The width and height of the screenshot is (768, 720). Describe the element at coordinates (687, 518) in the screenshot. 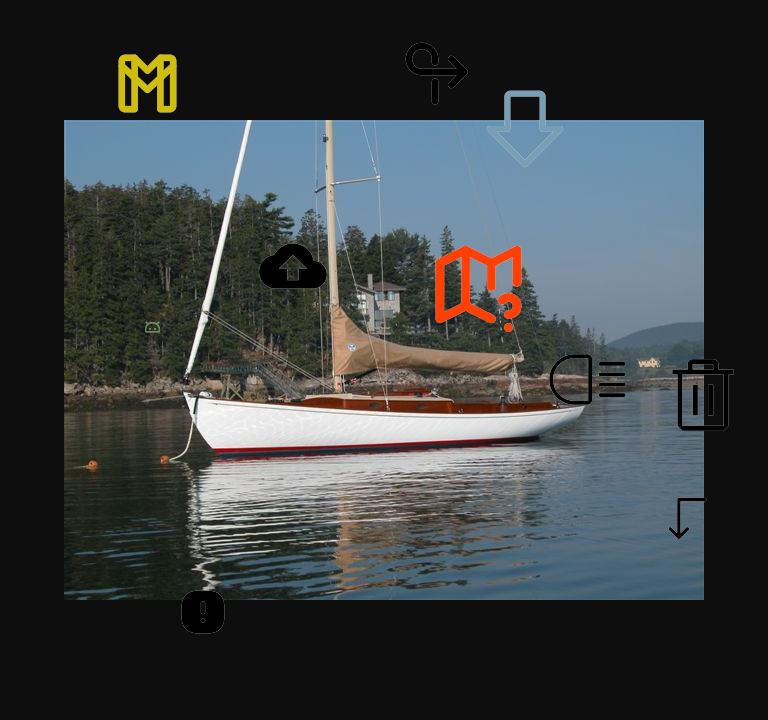

I see `go back and down in navigation` at that location.